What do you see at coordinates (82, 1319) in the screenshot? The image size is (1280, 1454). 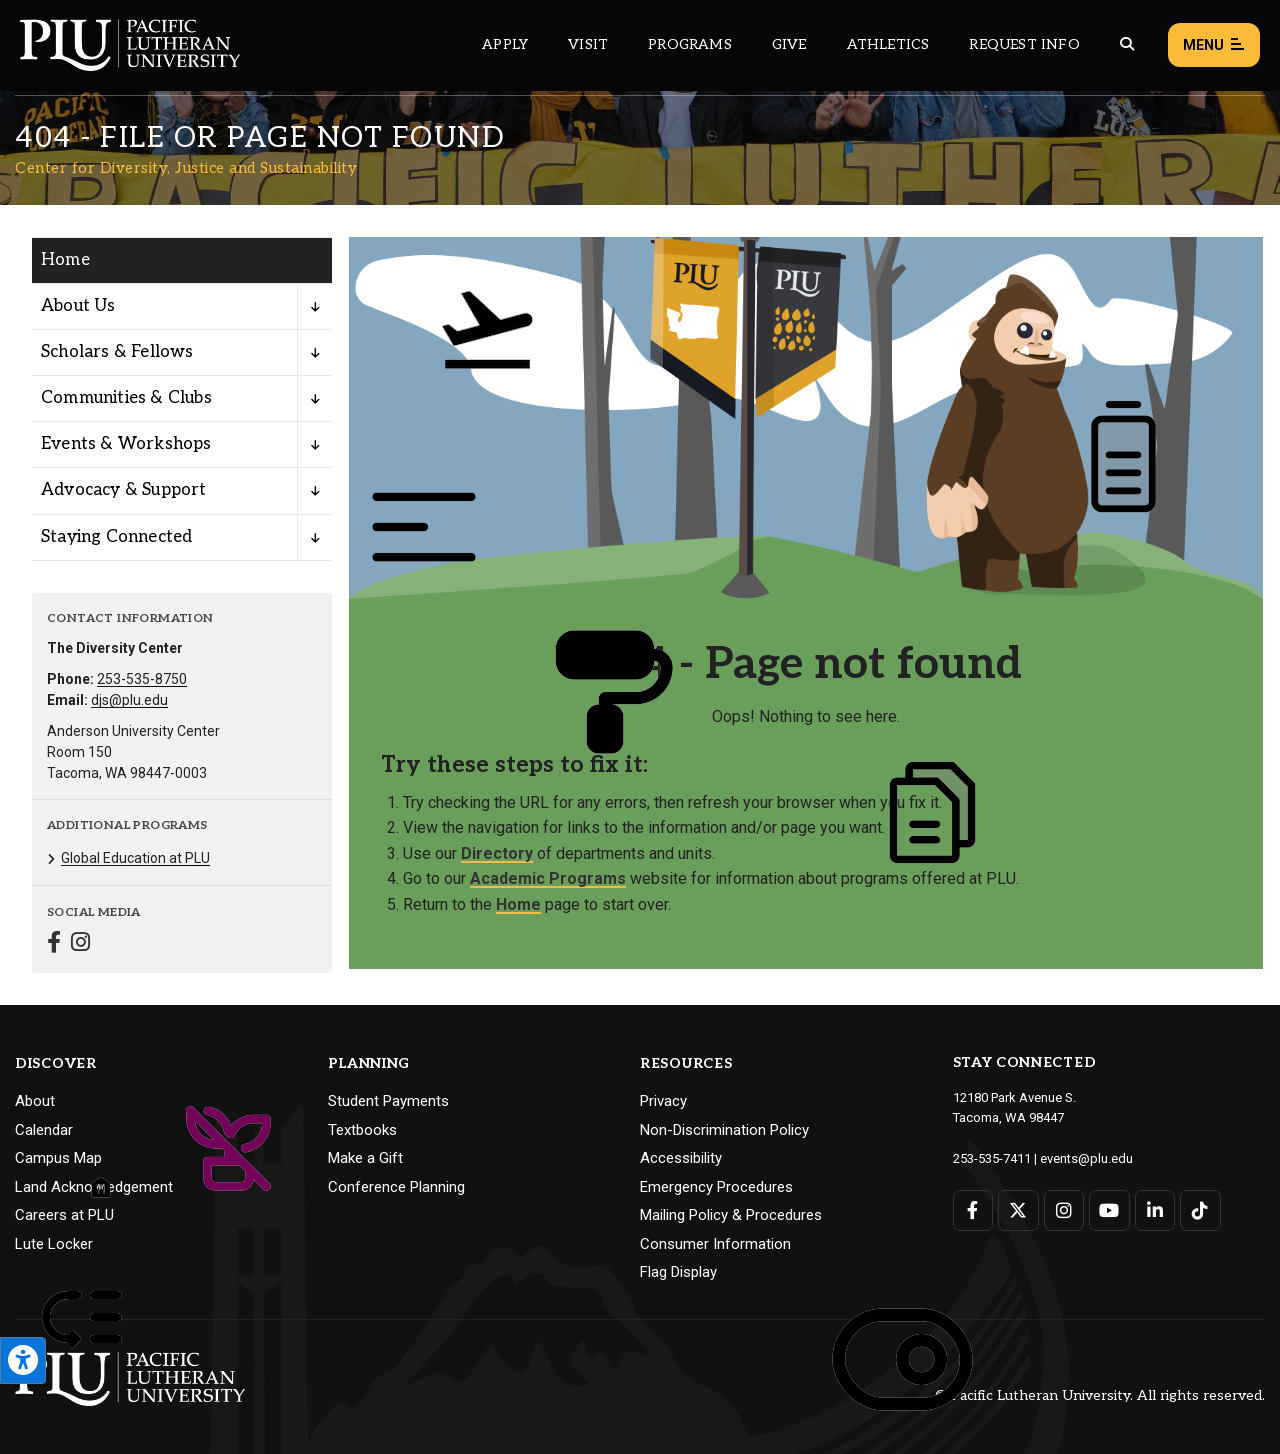 I see `move item to the bottom of the list` at bounding box center [82, 1319].